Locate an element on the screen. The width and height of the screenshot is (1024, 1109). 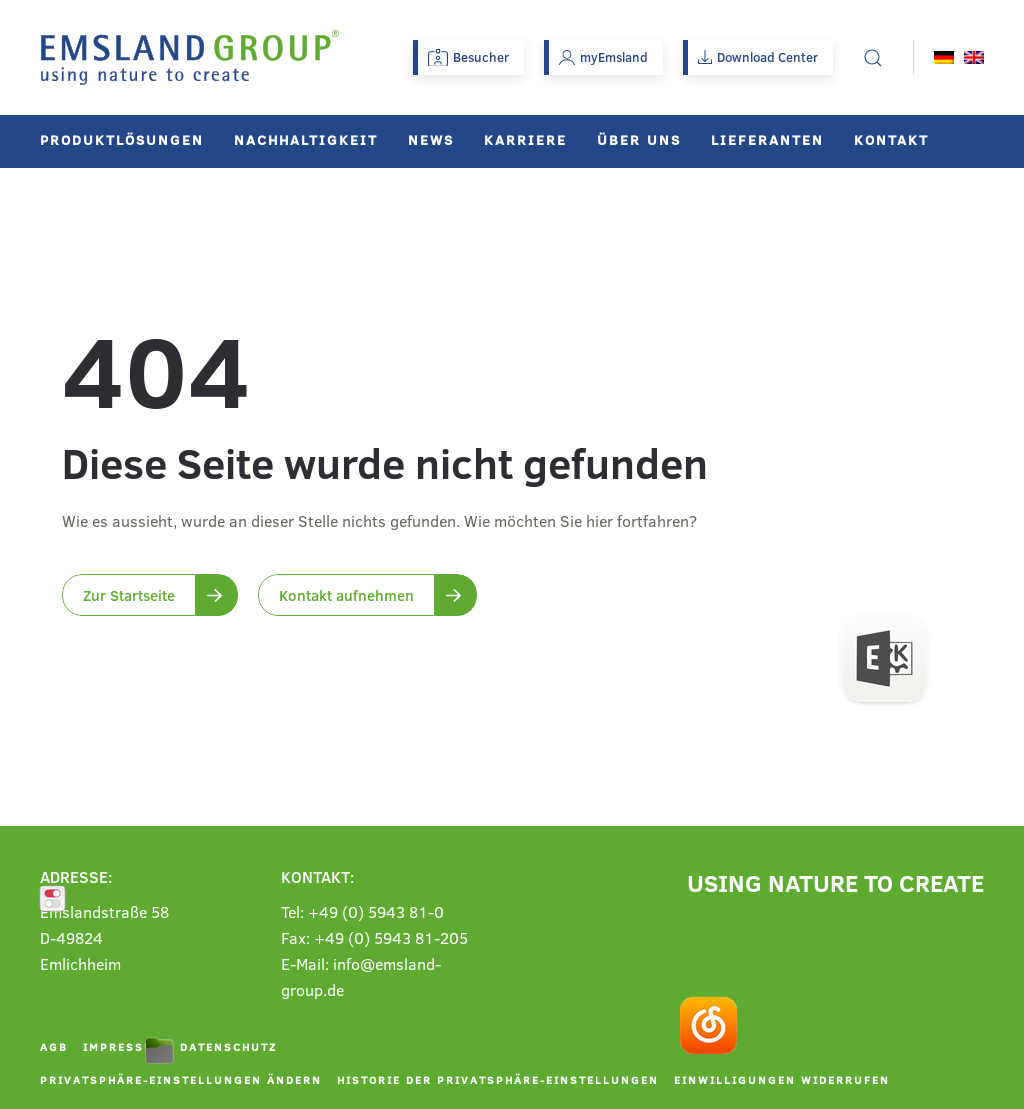
open unity tweak tool settings is located at coordinates (52, 898).